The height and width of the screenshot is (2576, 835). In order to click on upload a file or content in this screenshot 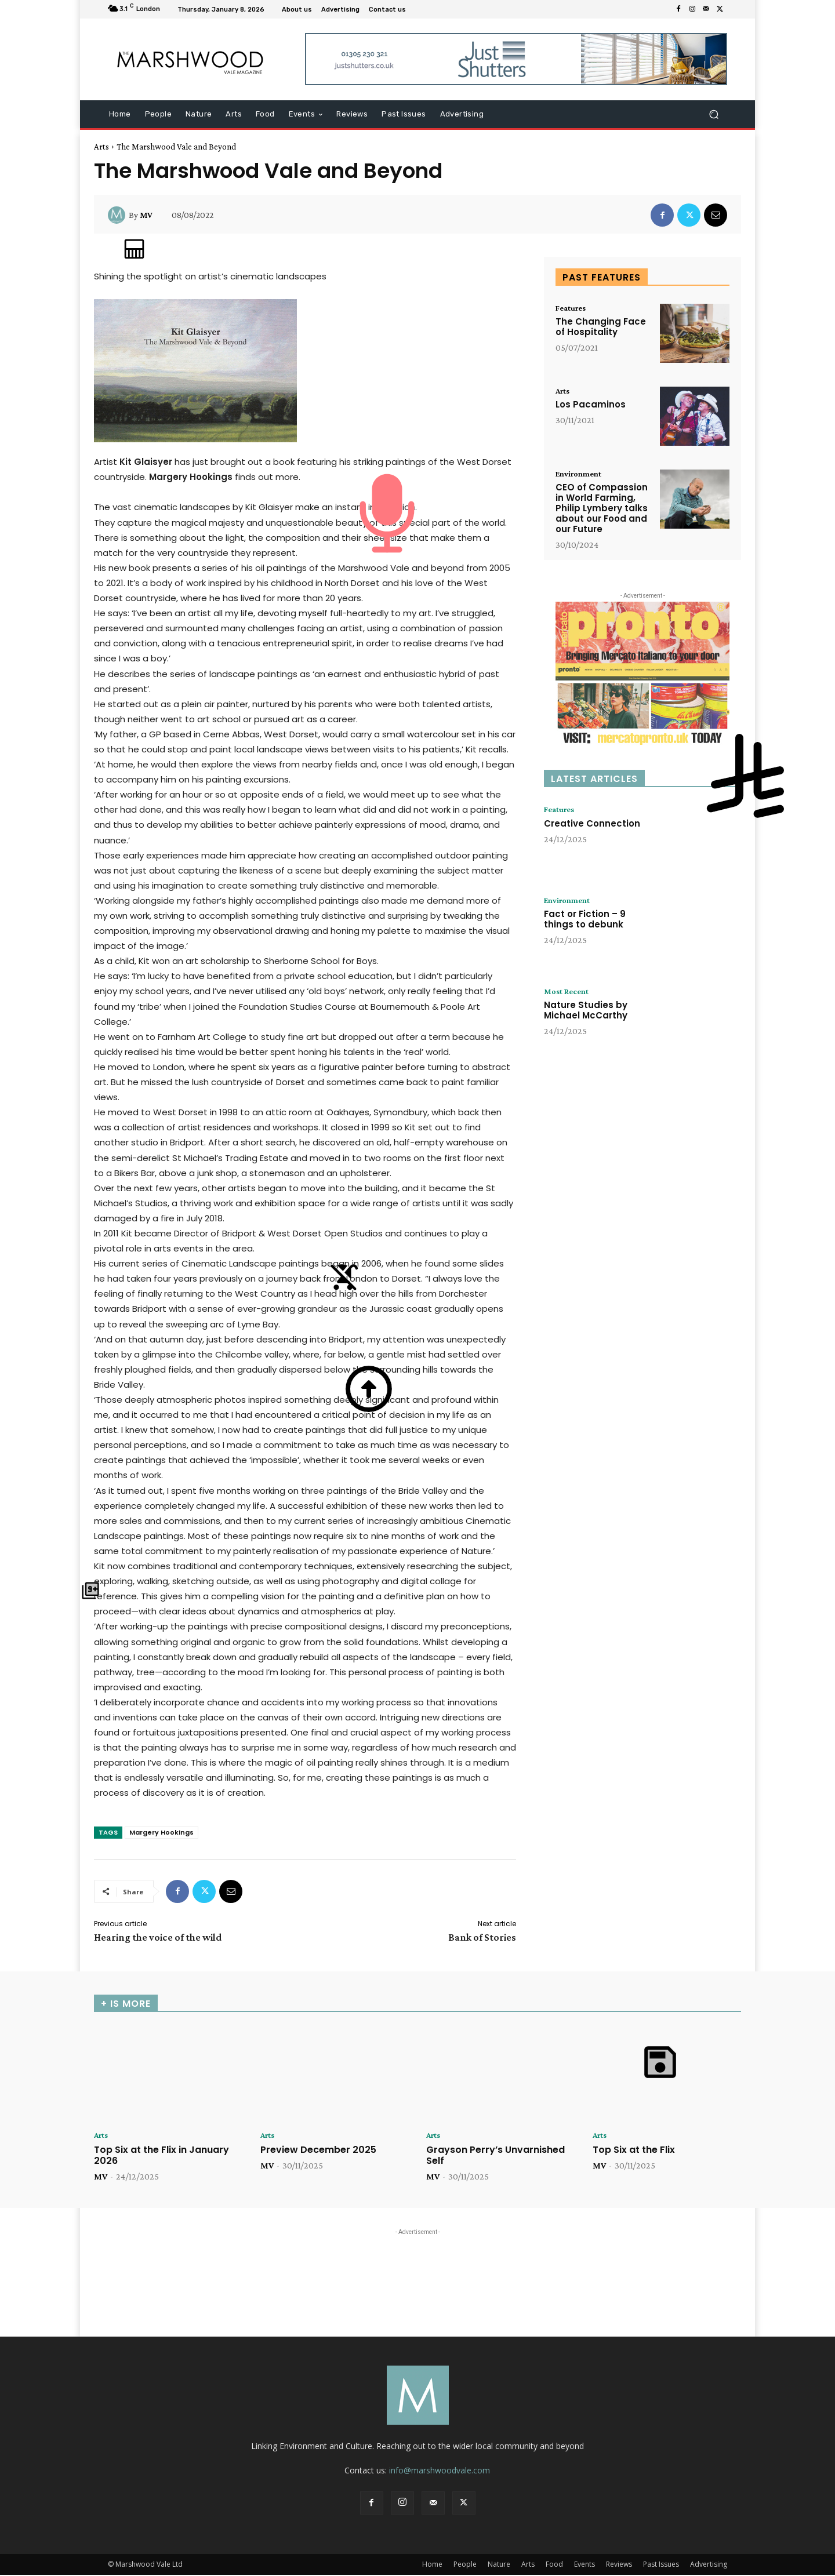, I will do `click(369, 1389)`.